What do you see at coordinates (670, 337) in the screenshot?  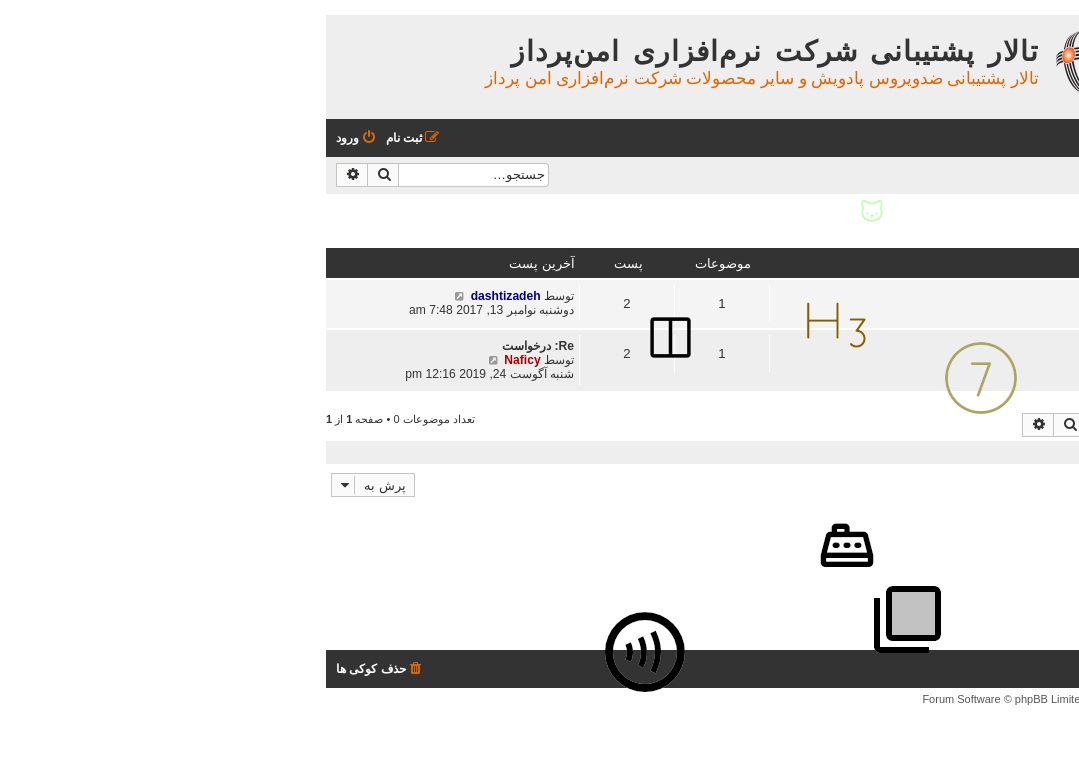 I see `split view horizontally` at bounding box center [670, 337].